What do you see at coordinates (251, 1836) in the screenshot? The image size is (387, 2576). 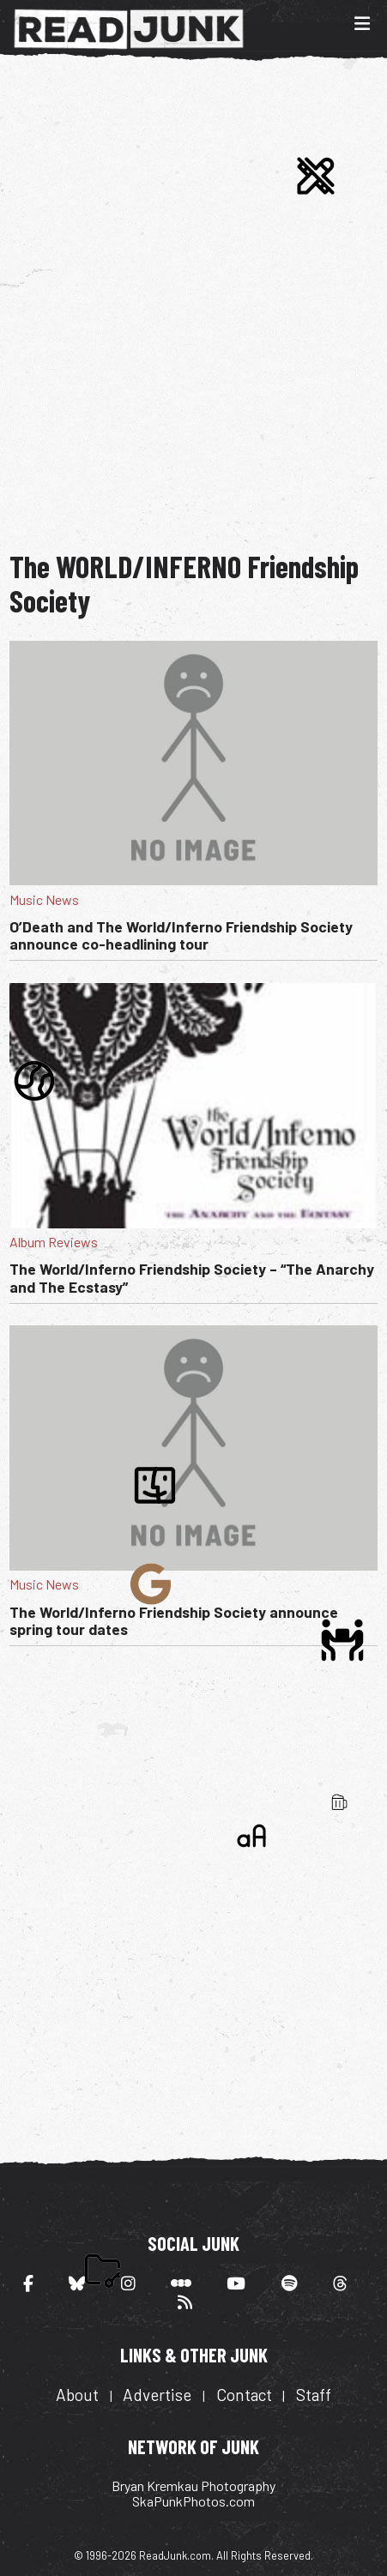 I see `toggle between uppercase and lowercase text` at bounding box center [251, 1836].